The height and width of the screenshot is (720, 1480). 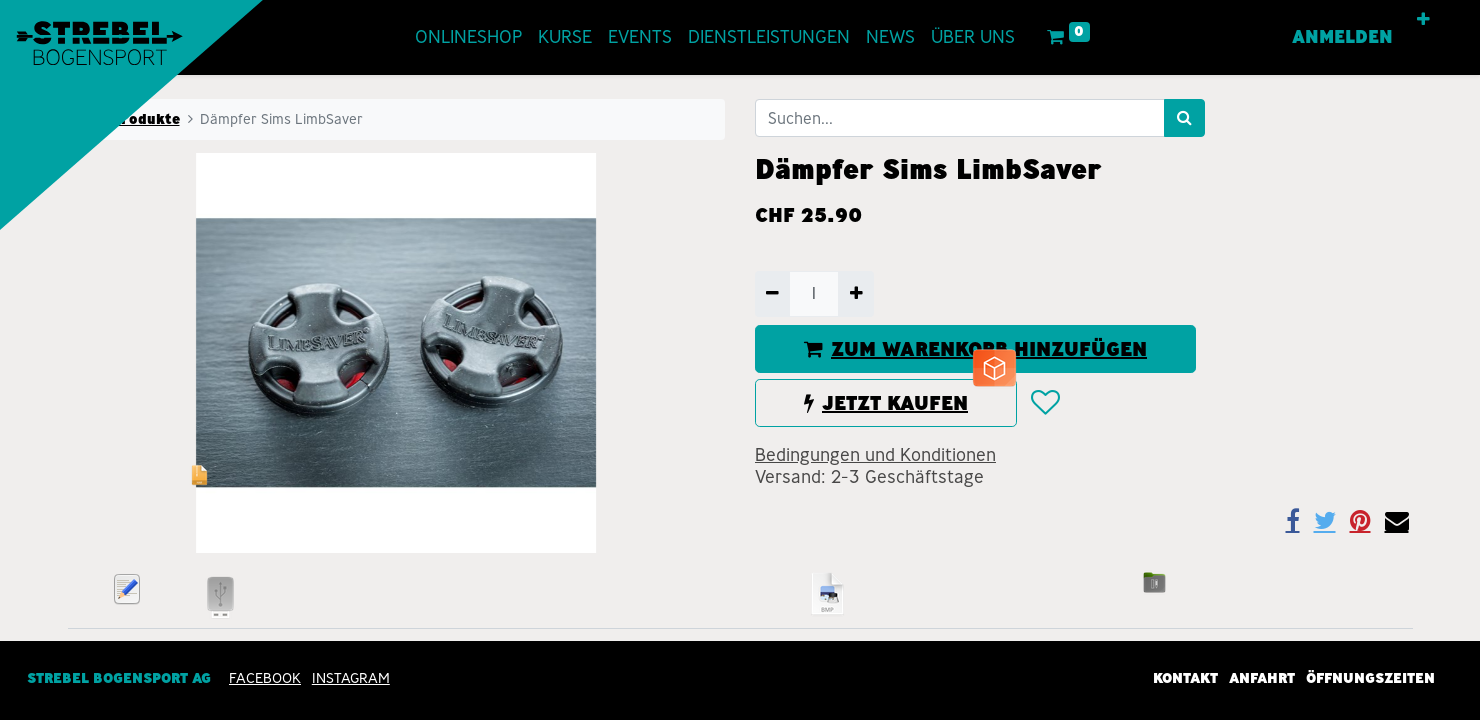 What do you see at coordinates (827, 594) in the screenshot?
I see `a BMP image file` at bounding box center [827, 594].